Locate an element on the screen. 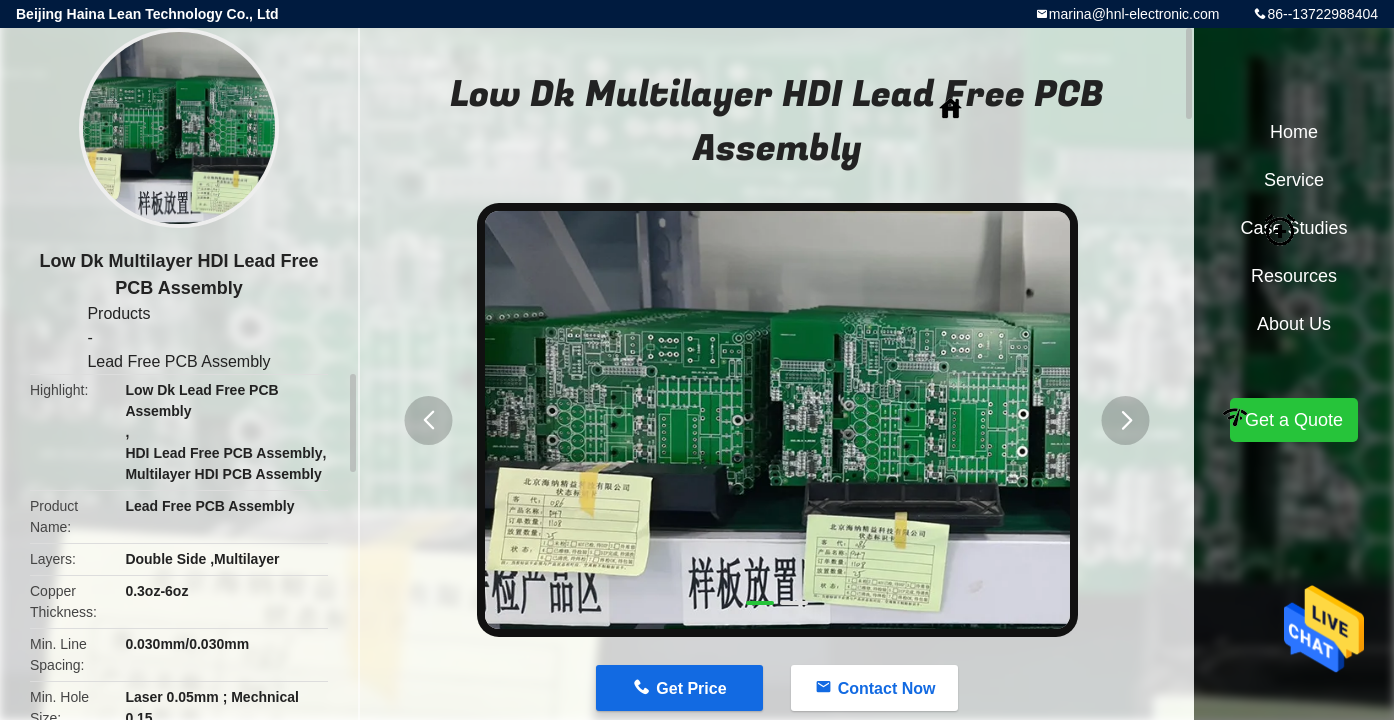 The image size is (1394, 720). check network connection status is located at coordinates (1235, 417).